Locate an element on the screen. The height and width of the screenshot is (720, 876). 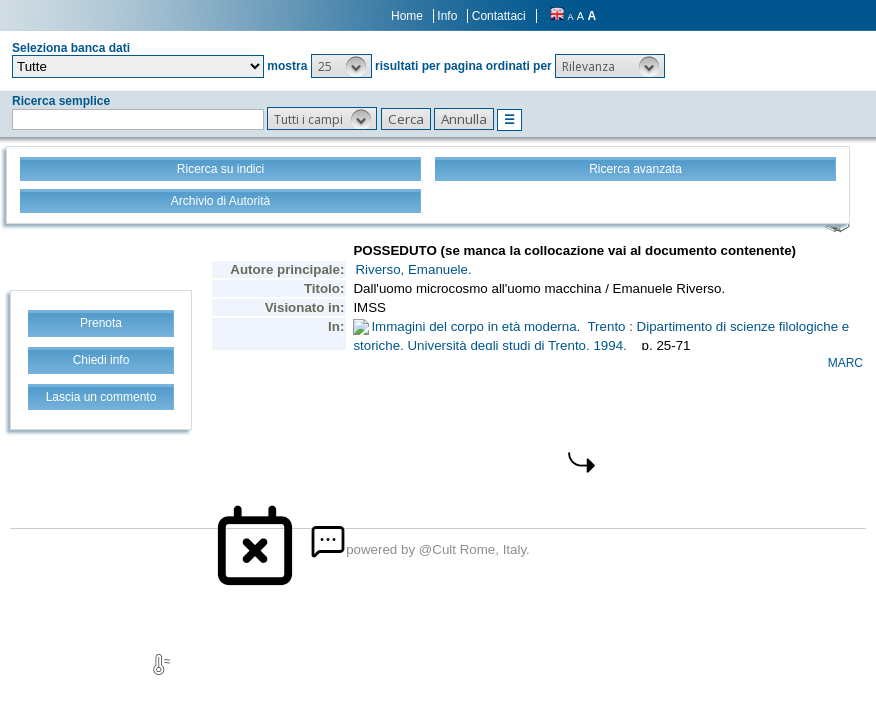
indicates high temperature or heat warning is located at coordinates (159, 664).